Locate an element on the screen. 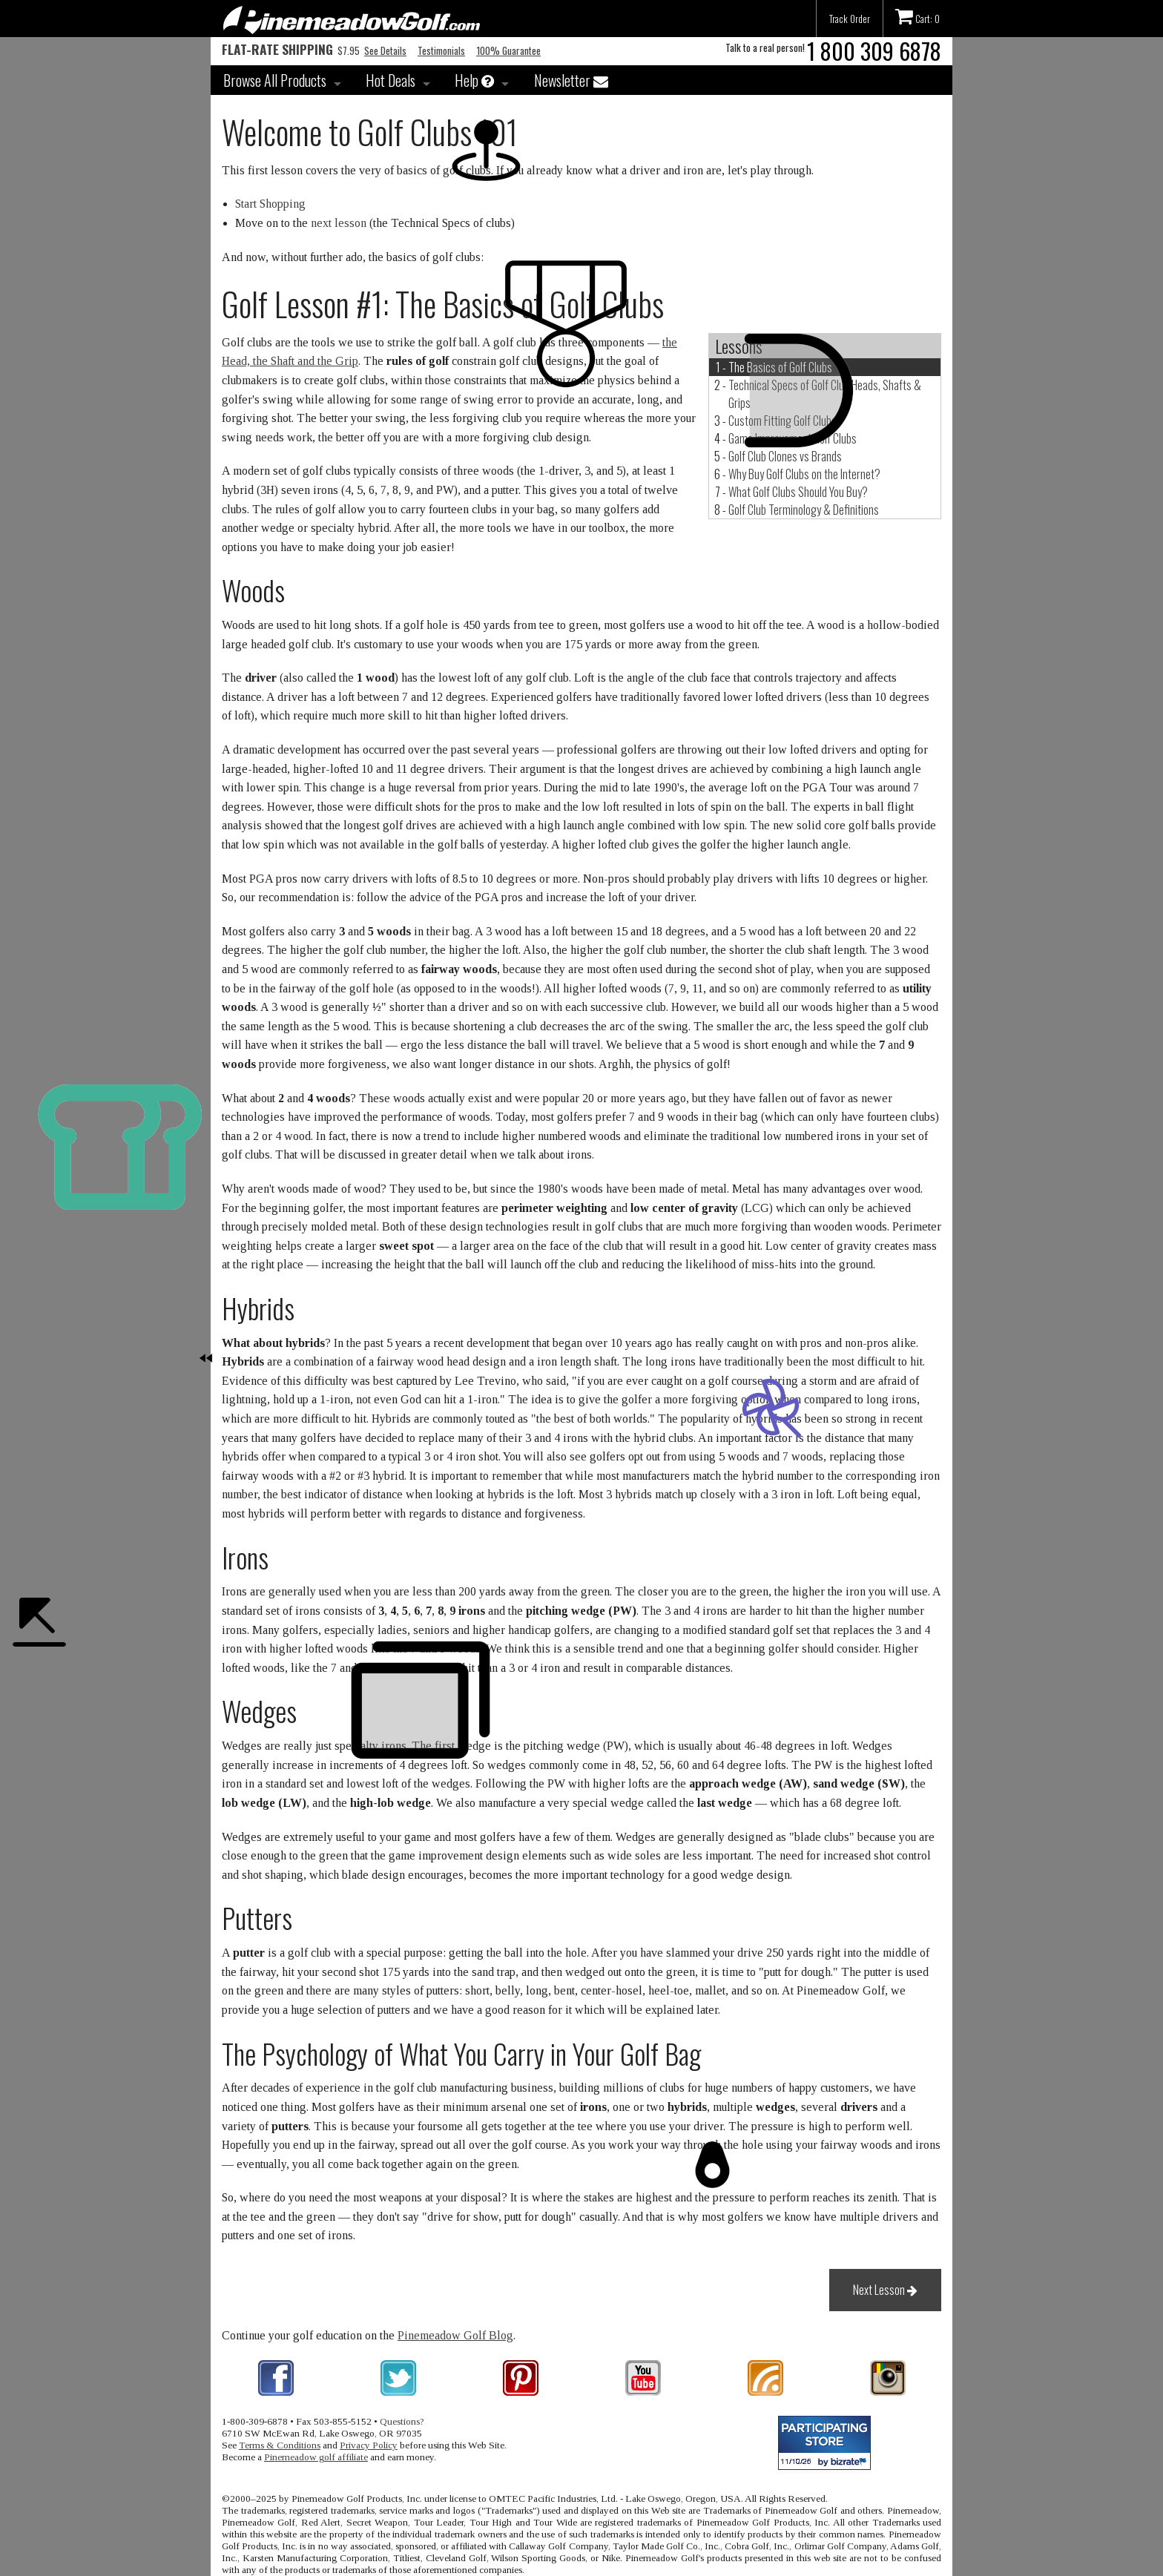 The height and width of the screenshot is (2576, 1163). view stacked cards or layers is located at coordinates (421, 1700).